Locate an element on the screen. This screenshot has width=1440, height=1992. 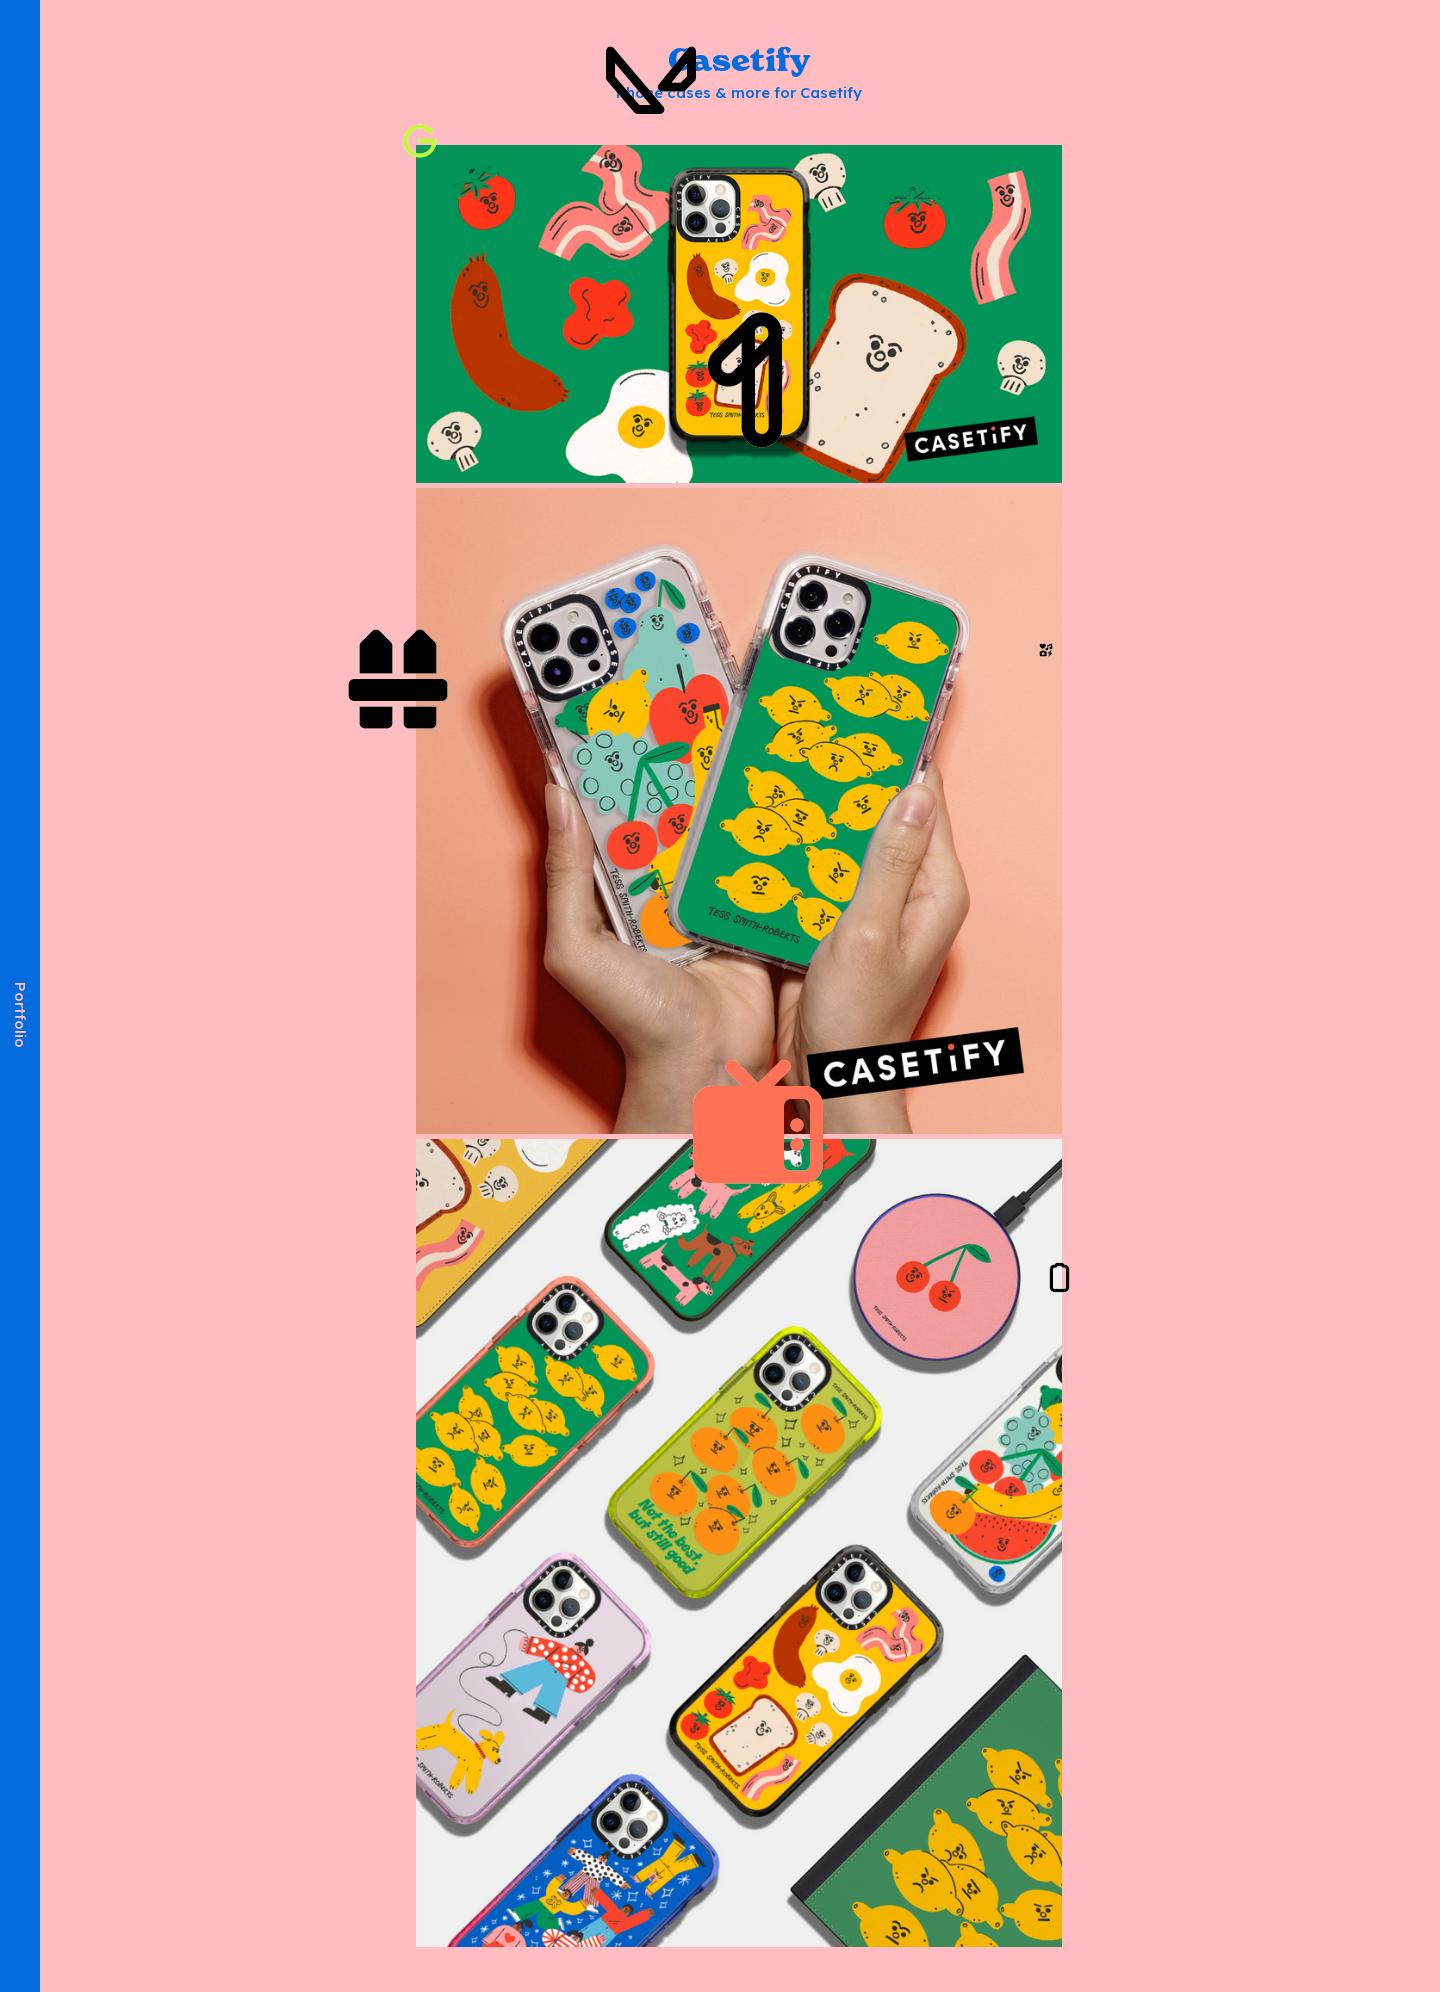
indicates empty battery status is located at coordinates (1059, 1277).